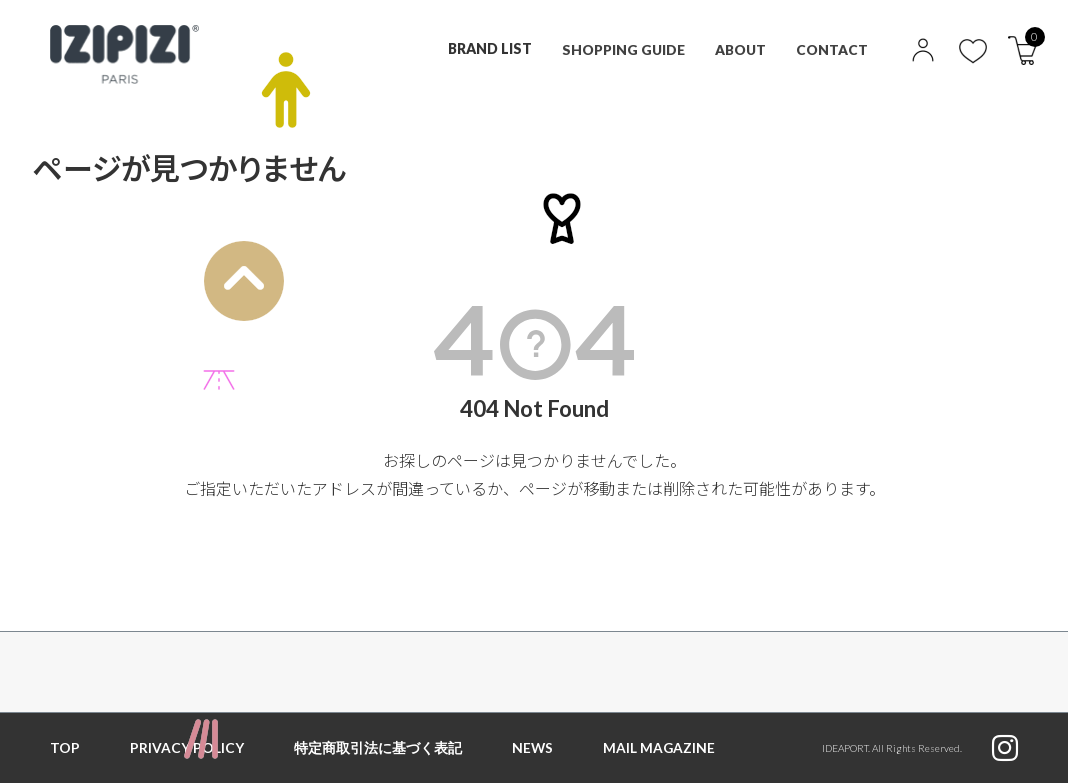  What do you see at coordinates (286, 90) in the screenshot?
I see `indicates male gender option` at bounding box center [286, 90].